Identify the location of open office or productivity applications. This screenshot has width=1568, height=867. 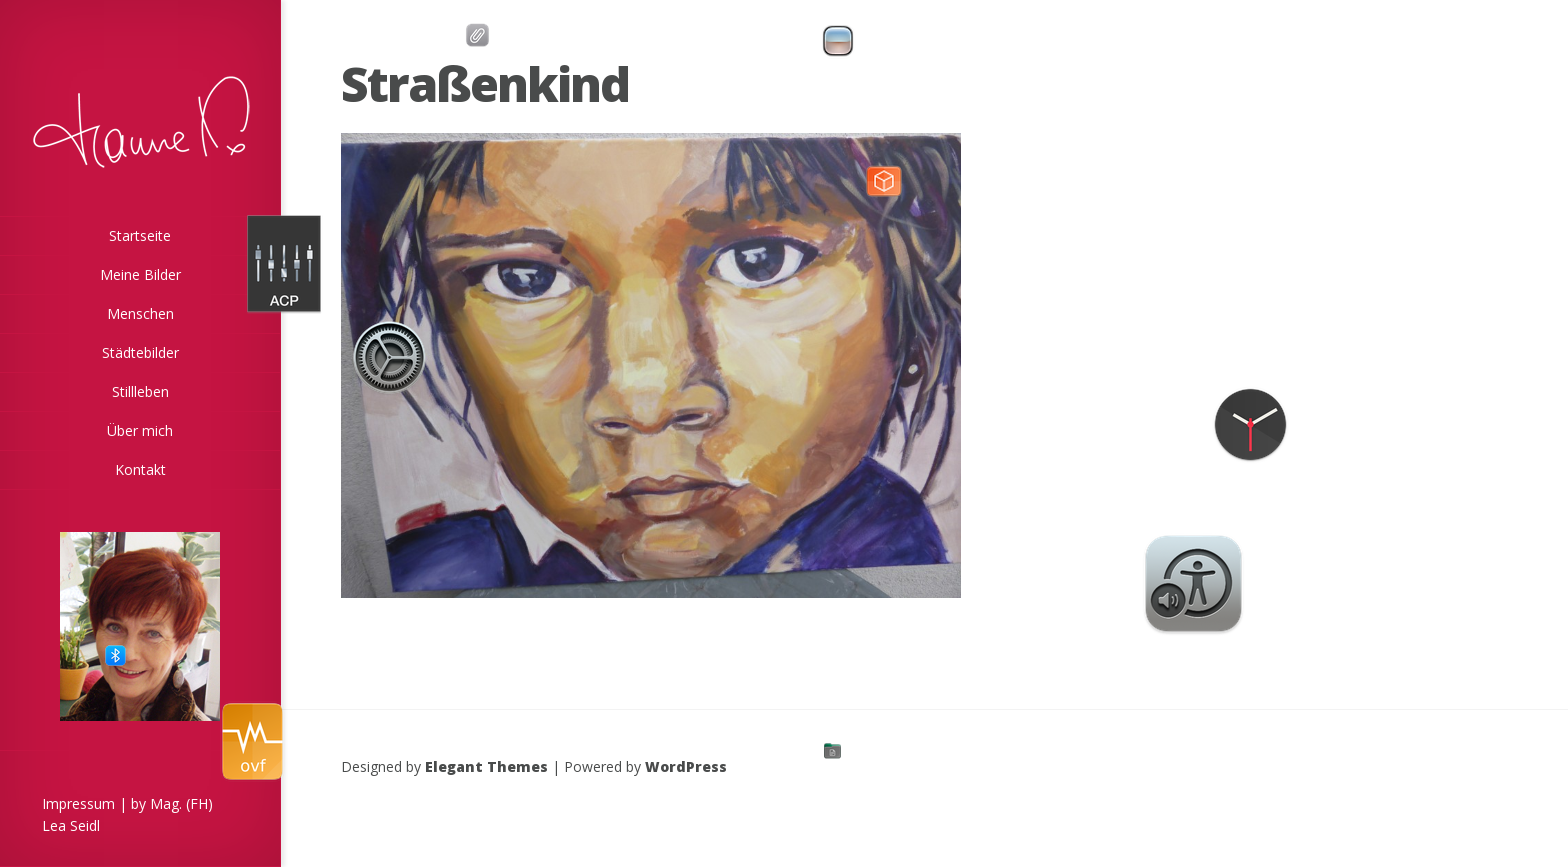
(477, 35).